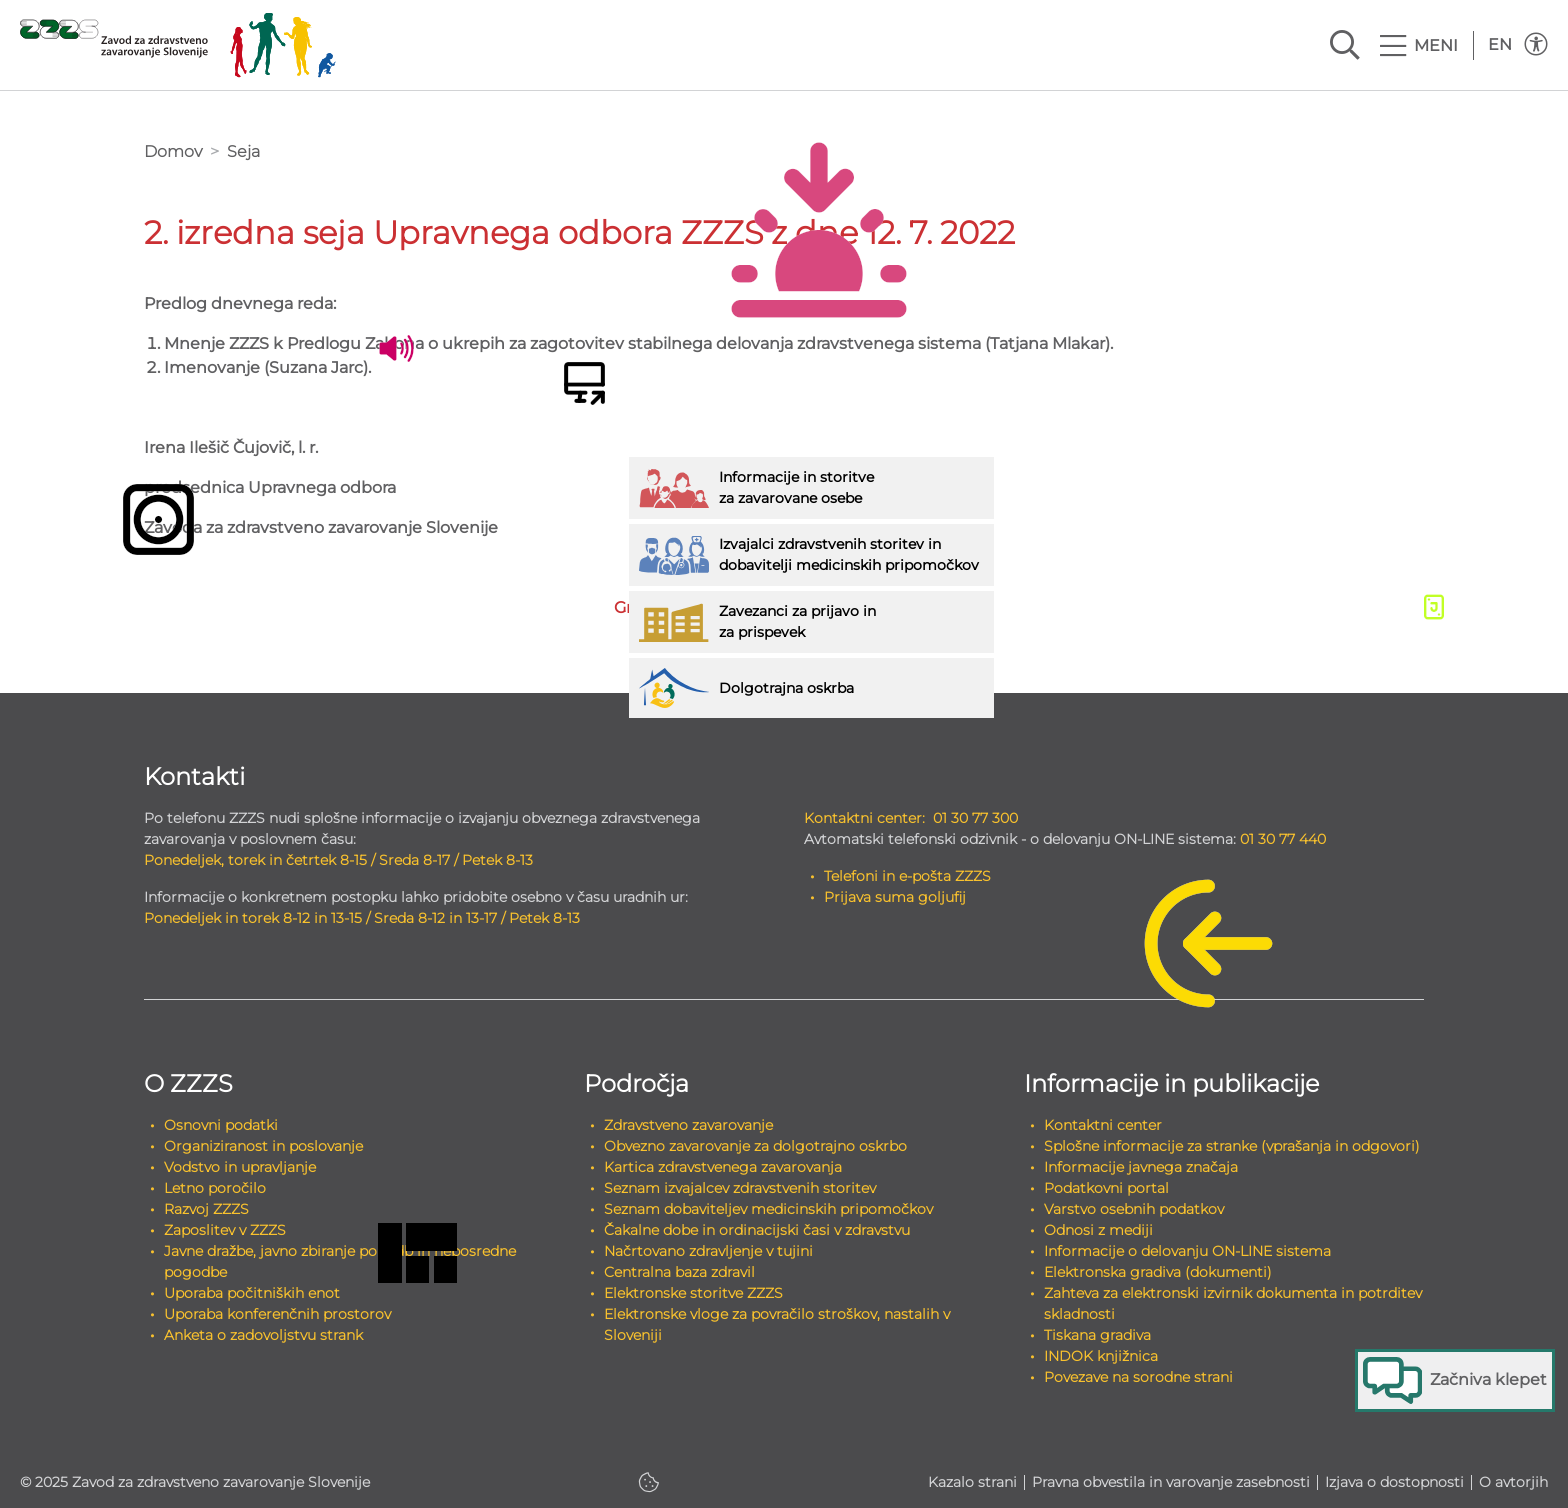 Image resolution: width=1568 pixels, height=1508 pixels. Describe the element at coordinates (1434, 607) in the screenshot. I see `jack playing card in a card game app` at that location.